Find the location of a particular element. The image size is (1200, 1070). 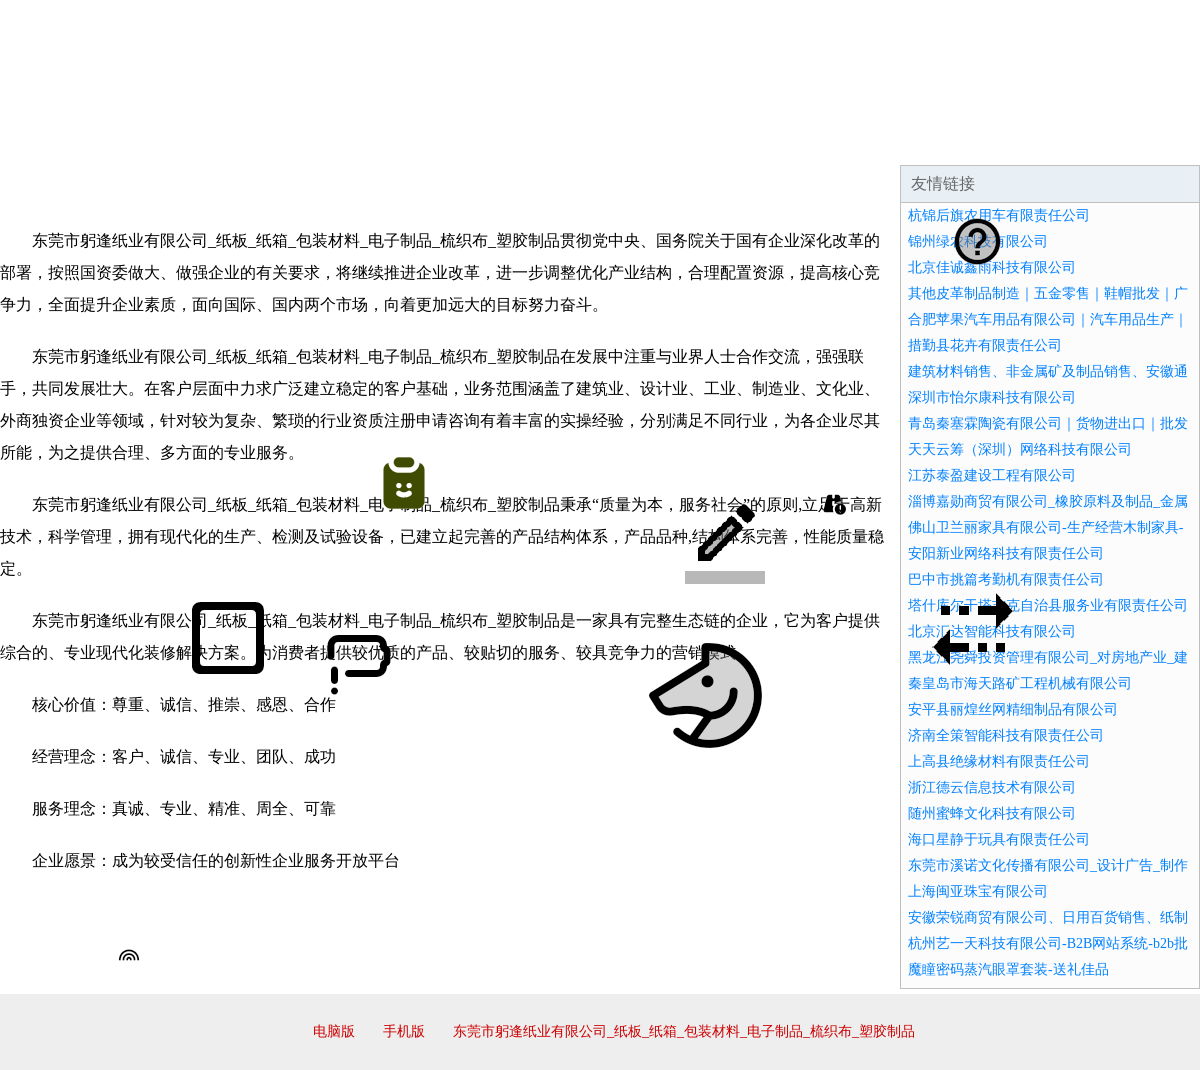

road hazard or traffic warning ahead is located at coordinates (833, 503).